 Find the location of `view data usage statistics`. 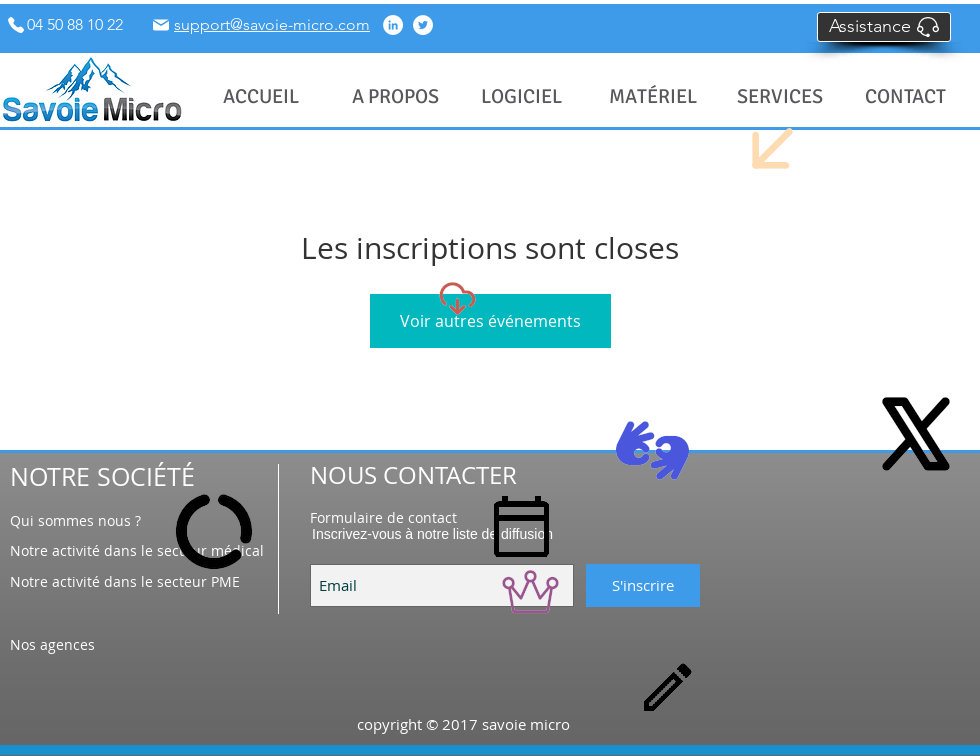

view data usage statistics is located at coordinates (214, 531).